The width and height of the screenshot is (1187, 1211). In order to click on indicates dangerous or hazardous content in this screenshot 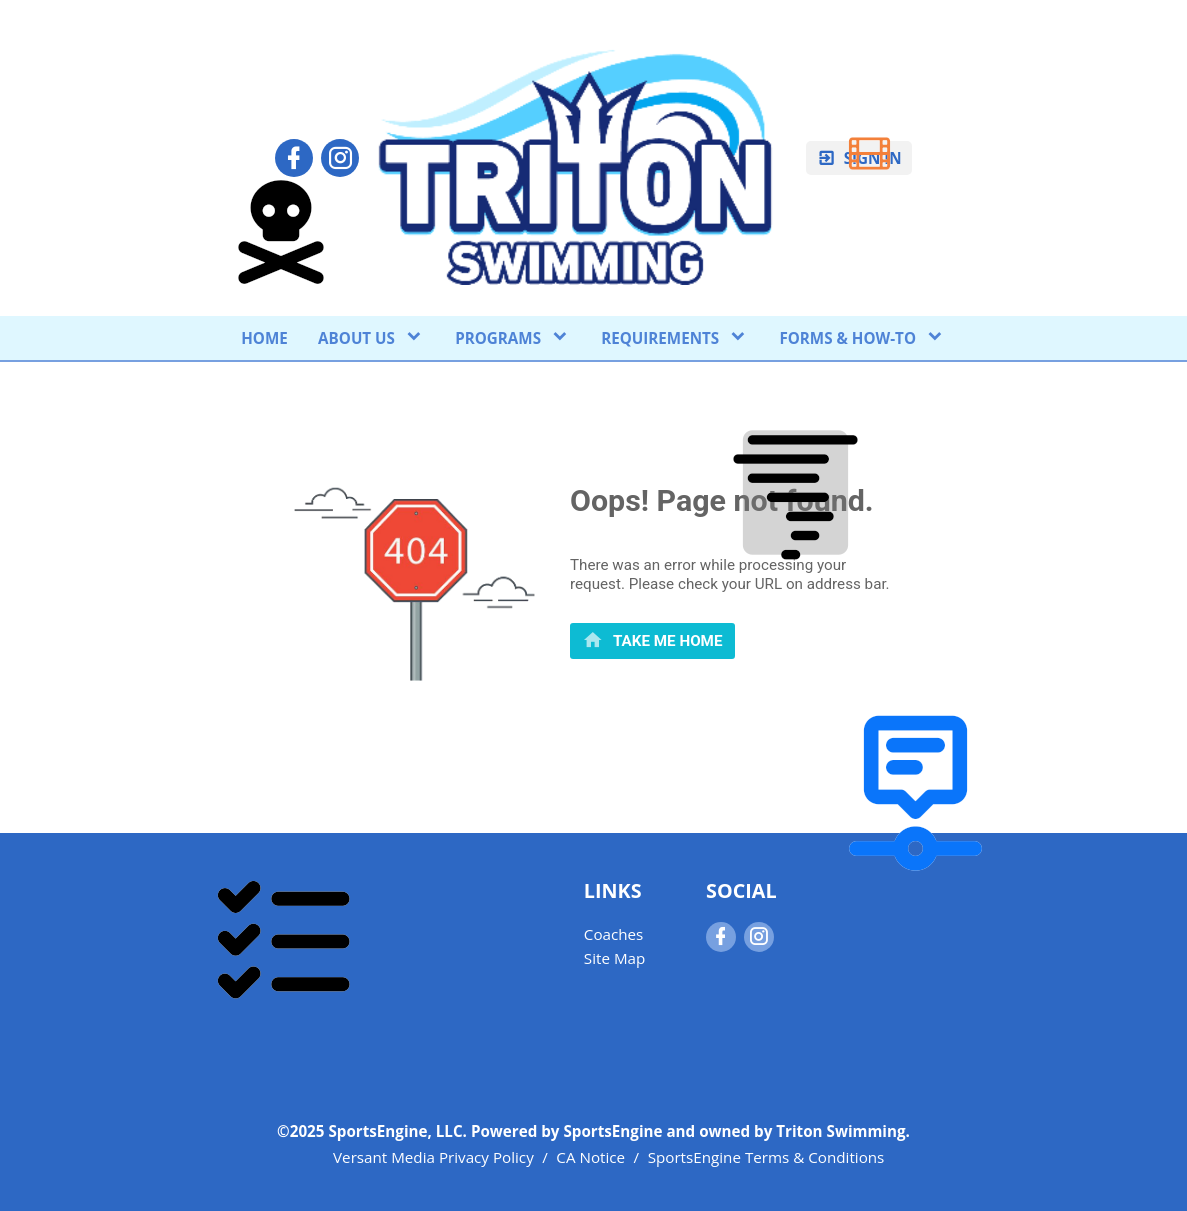, I will do `click(281, 229)`.